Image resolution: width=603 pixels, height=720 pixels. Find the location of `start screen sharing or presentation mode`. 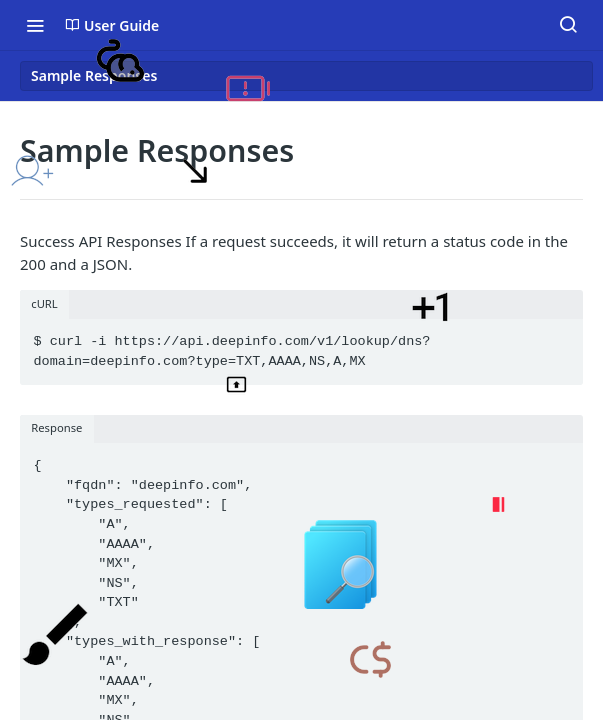

start screen sharing or presentation mode is located at coordinates (236, 384).